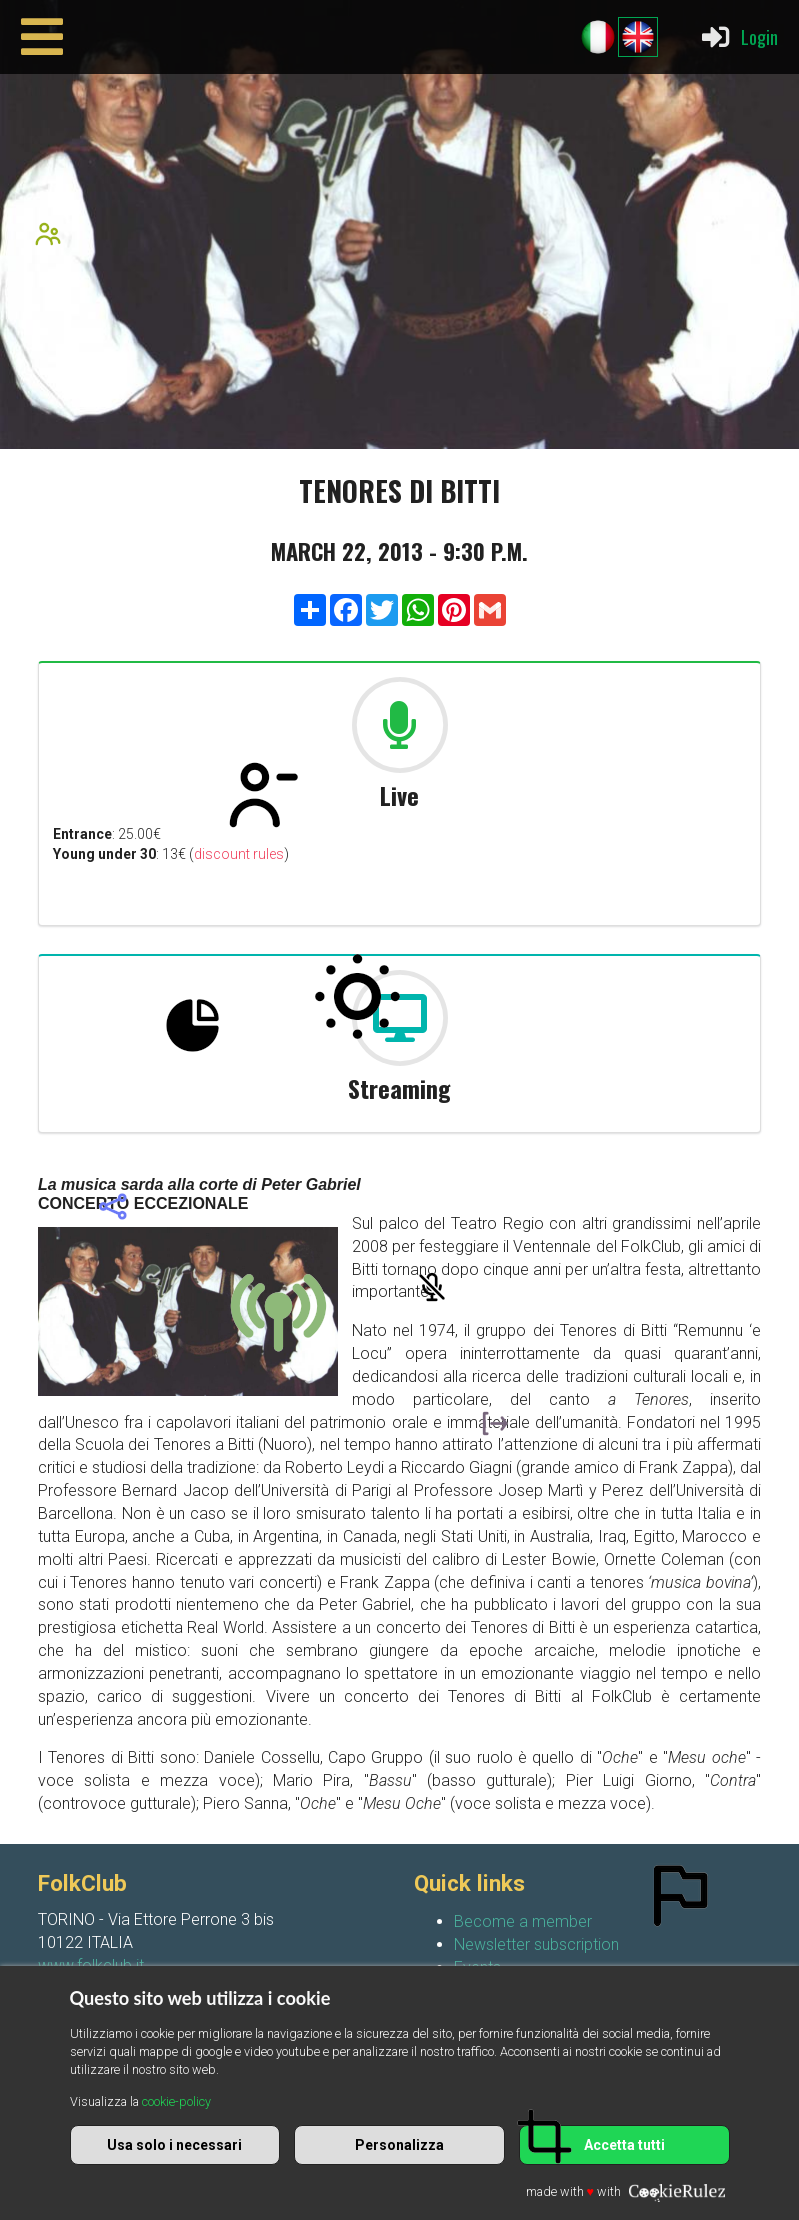 The height and width of the screenshot is (2220, 799). Describe the element at coordinates (679, 1894) in the screenshot. I see `flag an item for review` at that location.